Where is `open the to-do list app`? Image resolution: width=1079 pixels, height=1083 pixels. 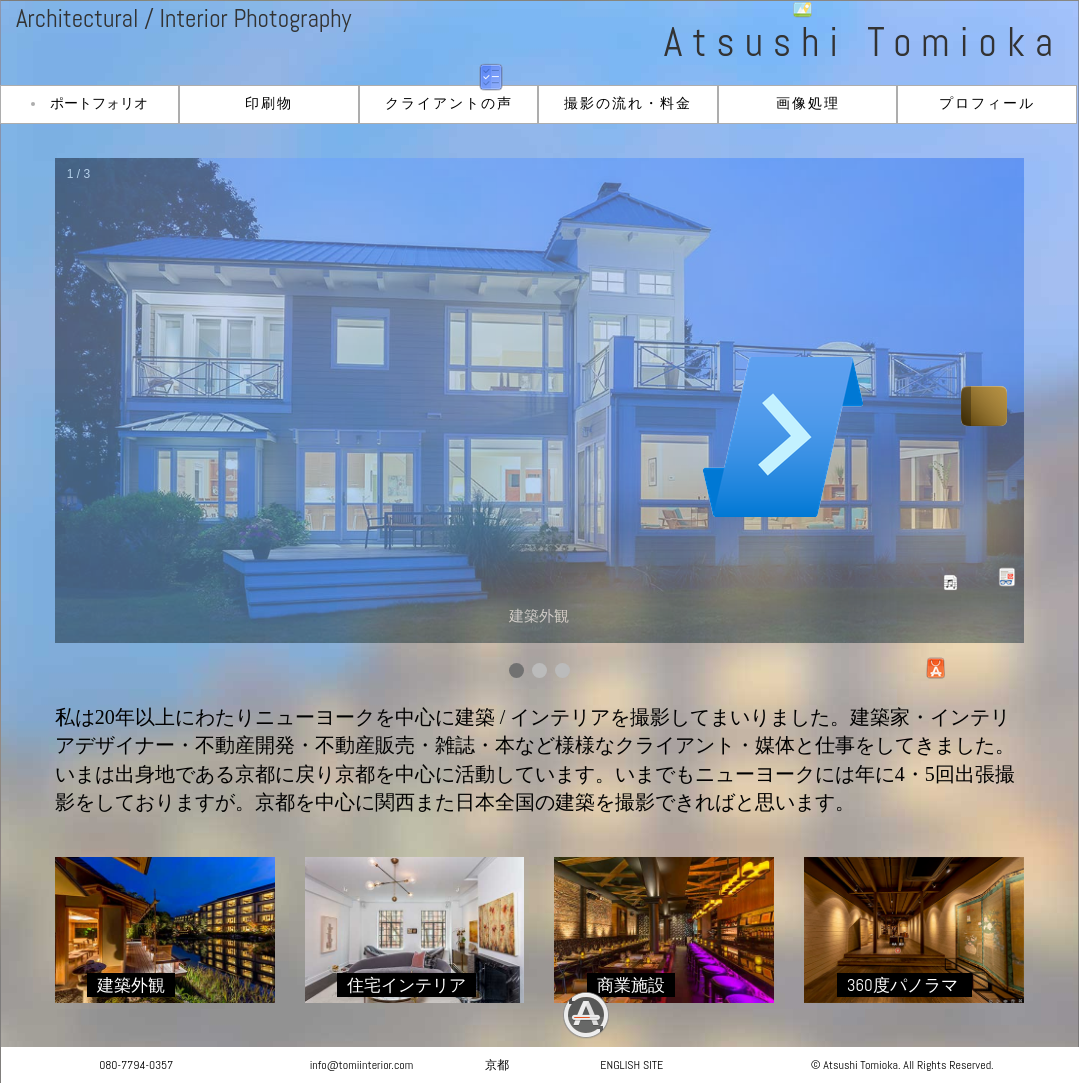 open the to-do list app is located at coordinates (491, 77).